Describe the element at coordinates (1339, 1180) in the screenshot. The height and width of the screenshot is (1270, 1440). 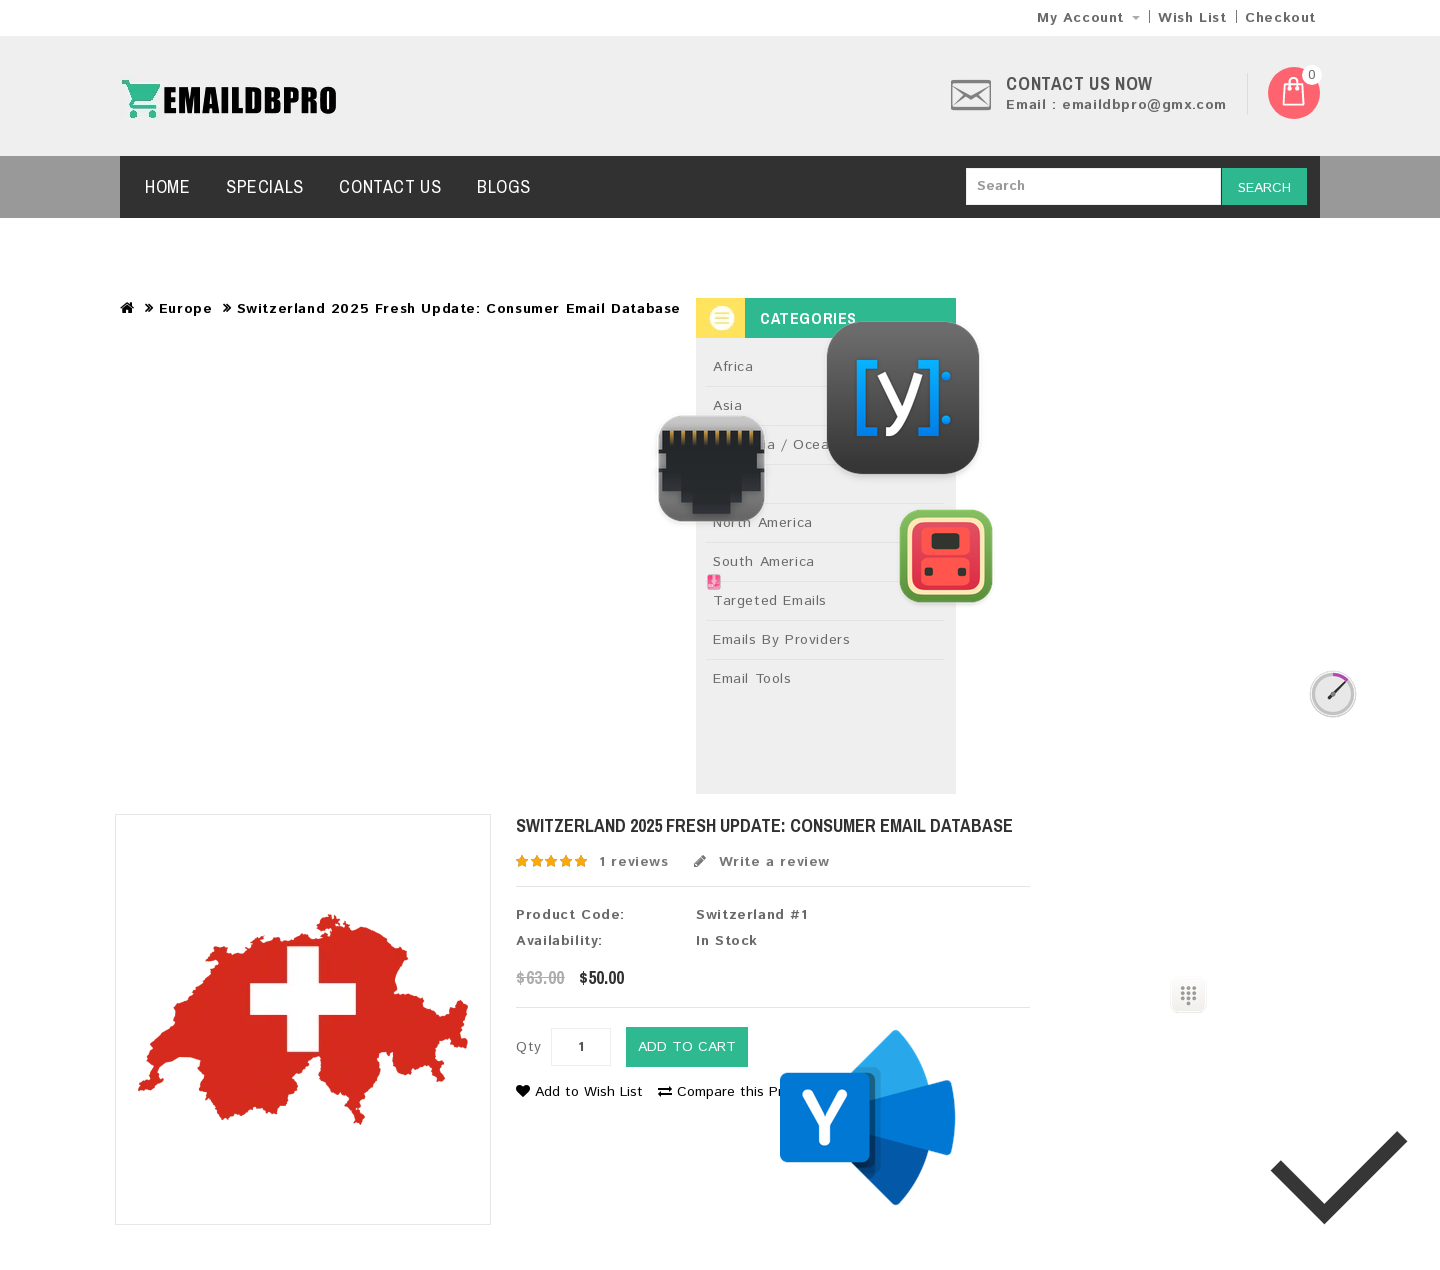
I see `mark a task as complete` at that location.